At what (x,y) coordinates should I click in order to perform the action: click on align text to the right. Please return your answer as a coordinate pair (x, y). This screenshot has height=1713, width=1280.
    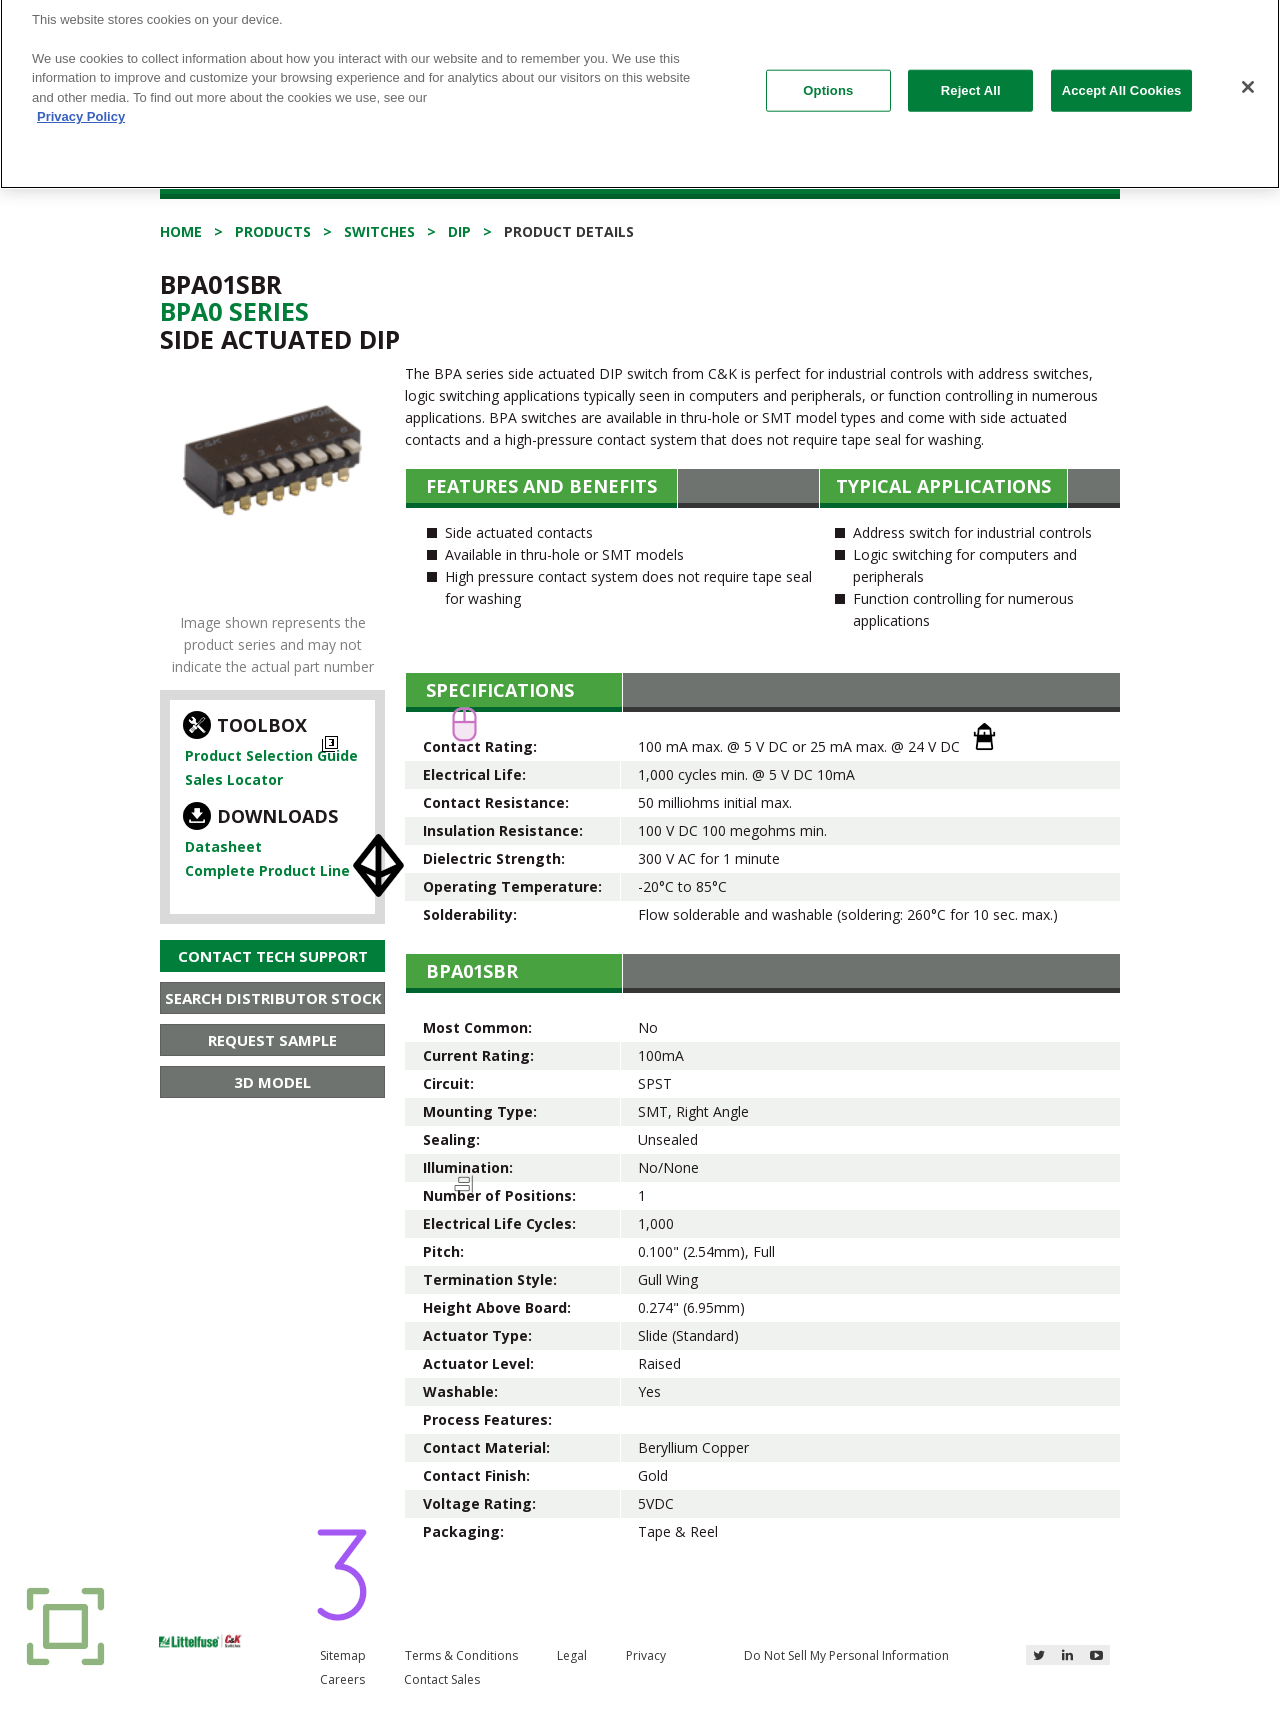
    Looking at the image, I should click on (464, 1184).